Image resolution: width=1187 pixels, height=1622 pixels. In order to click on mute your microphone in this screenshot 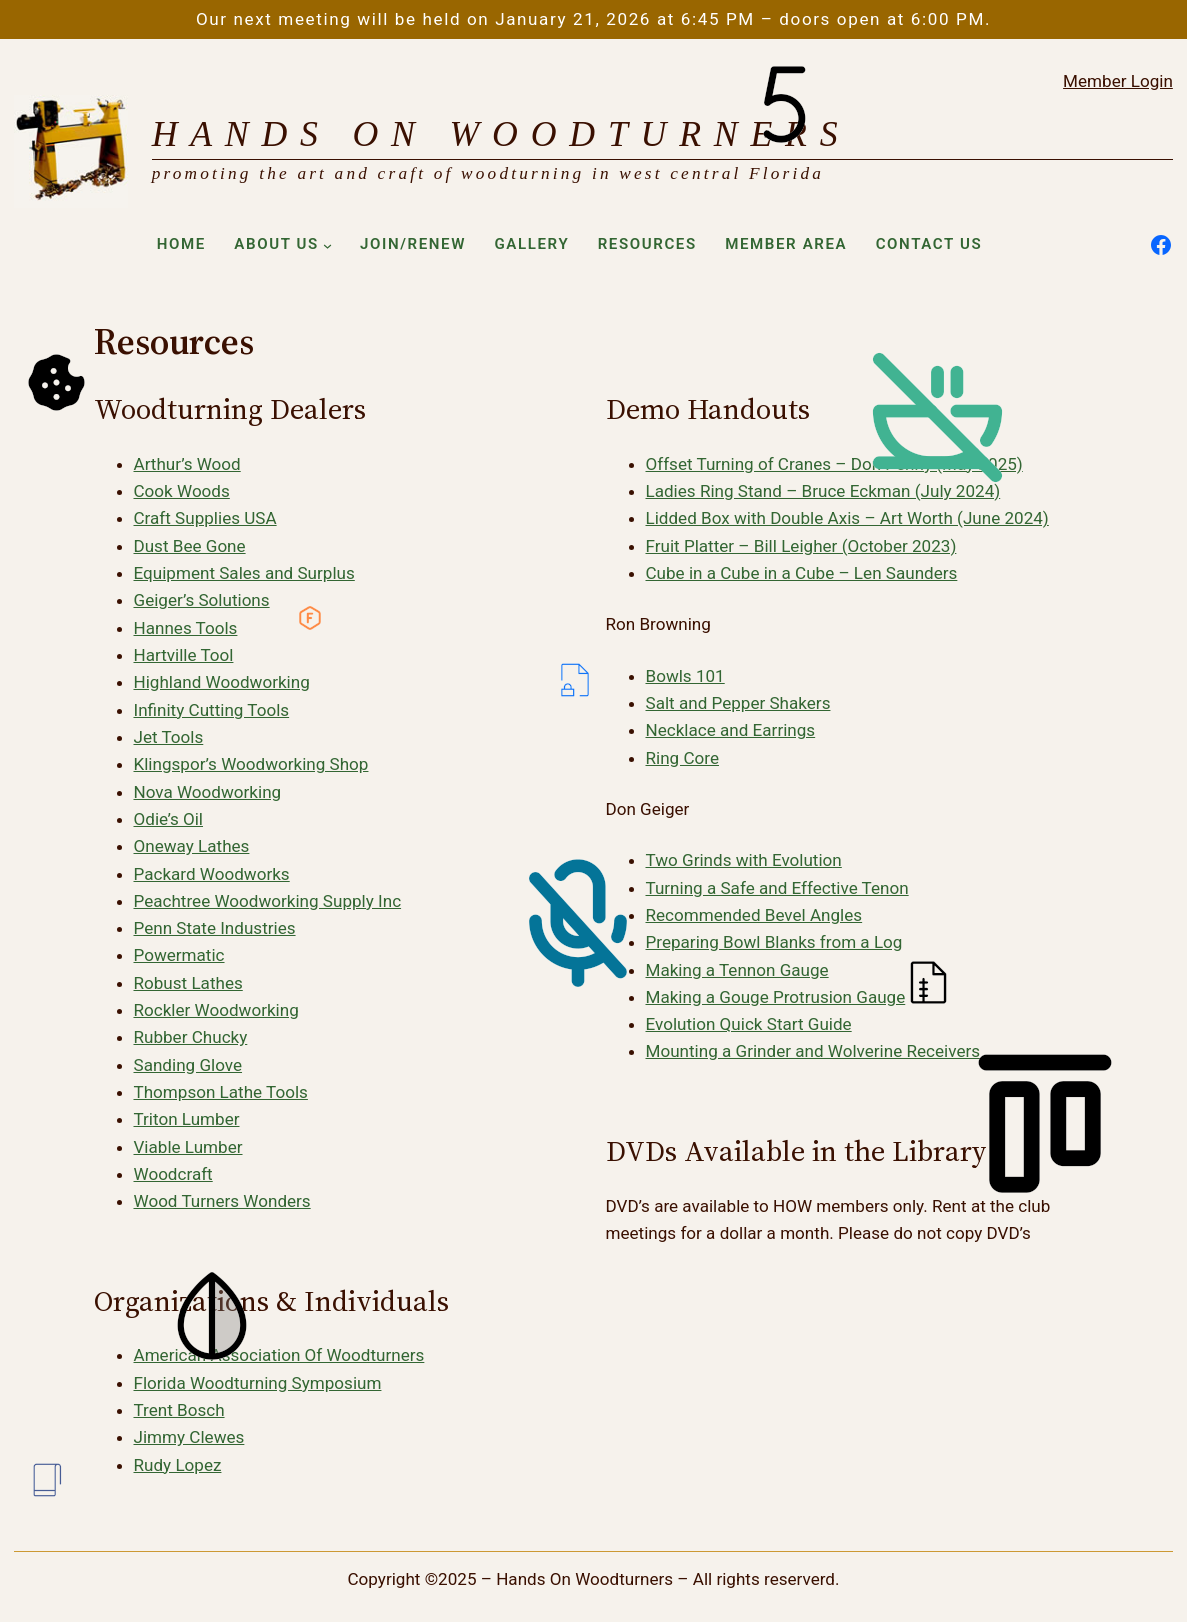, I will do `click(578, 921)`.